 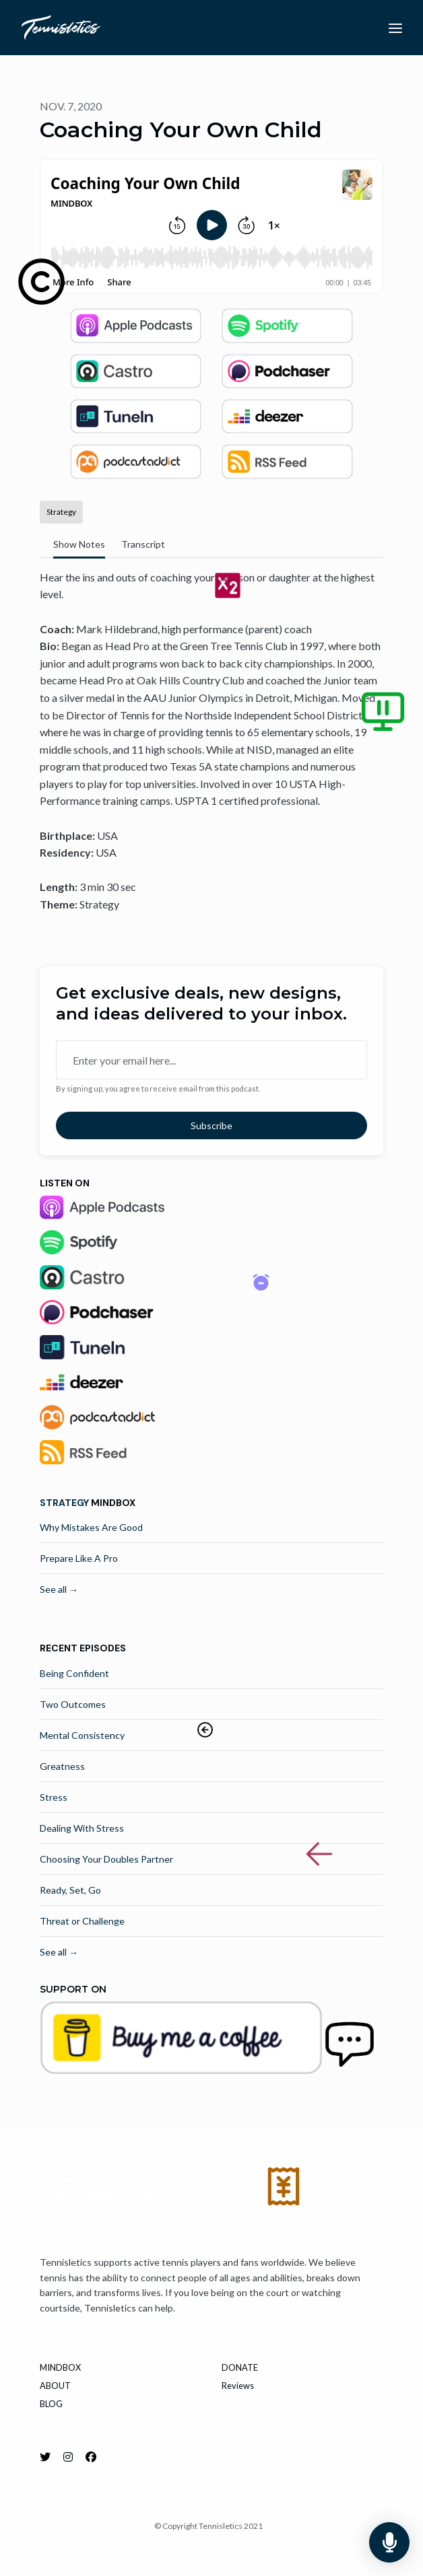 What do you see at coordinates (383, 711) in the screenshot?
I see `pause media playback on monitor` at bounding box center [383, 711].